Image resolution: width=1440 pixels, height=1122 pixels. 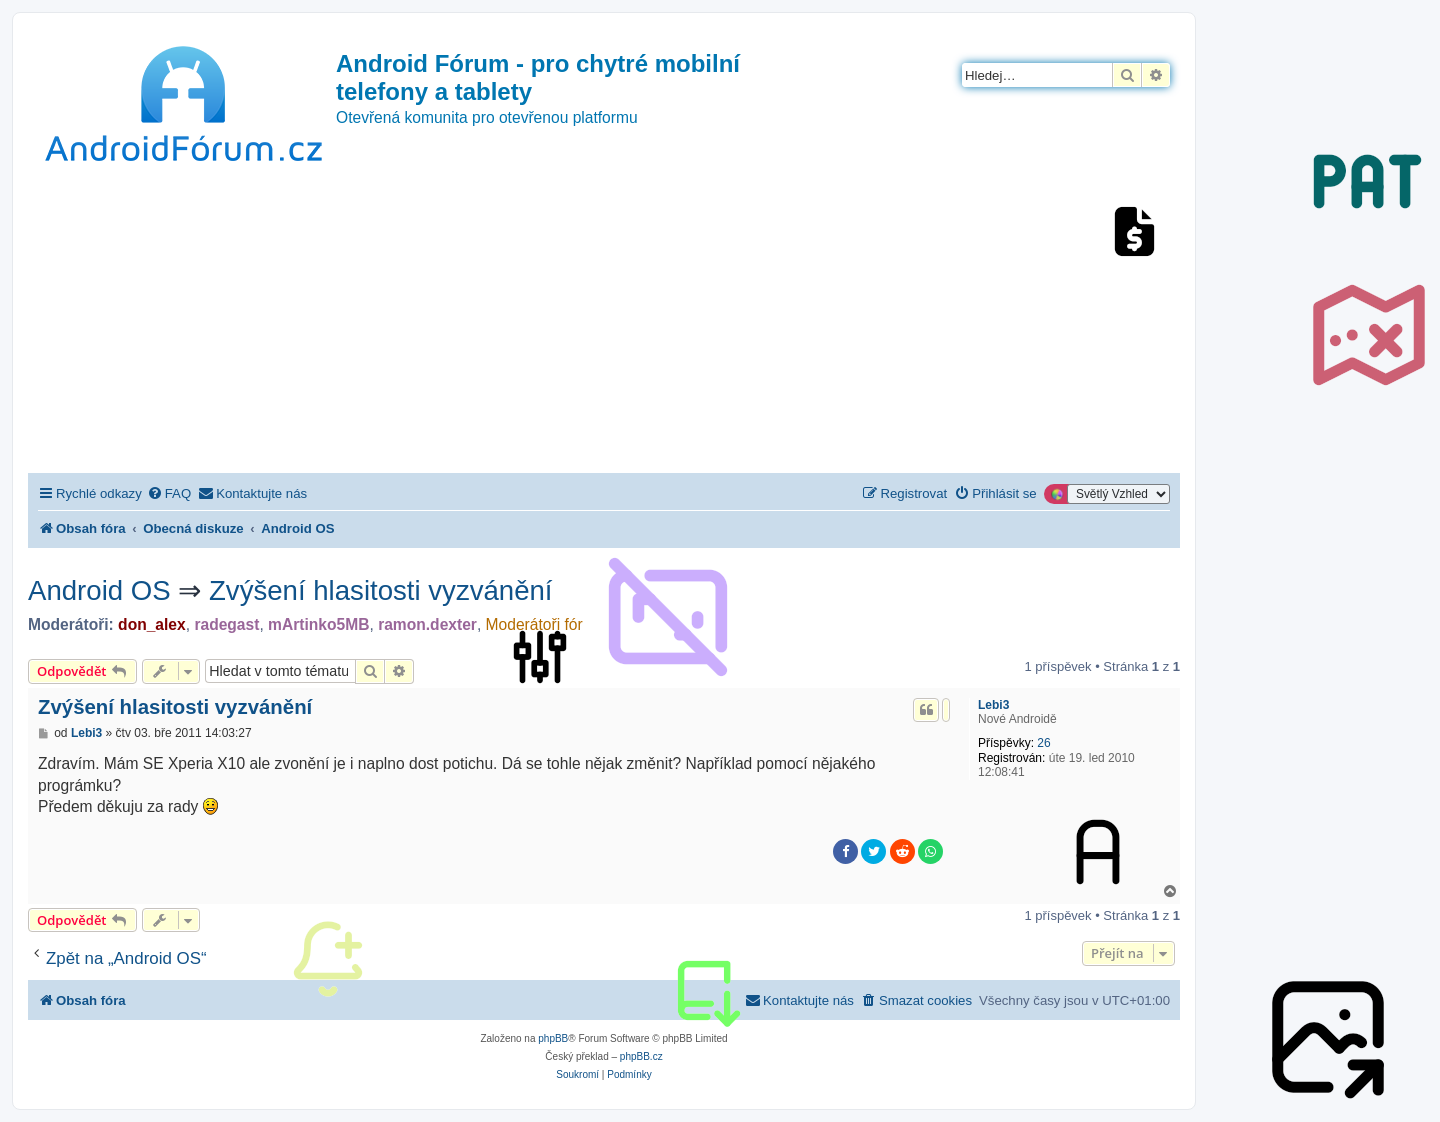 I want to click on view route directions on map, so click(x=1369, y=335).